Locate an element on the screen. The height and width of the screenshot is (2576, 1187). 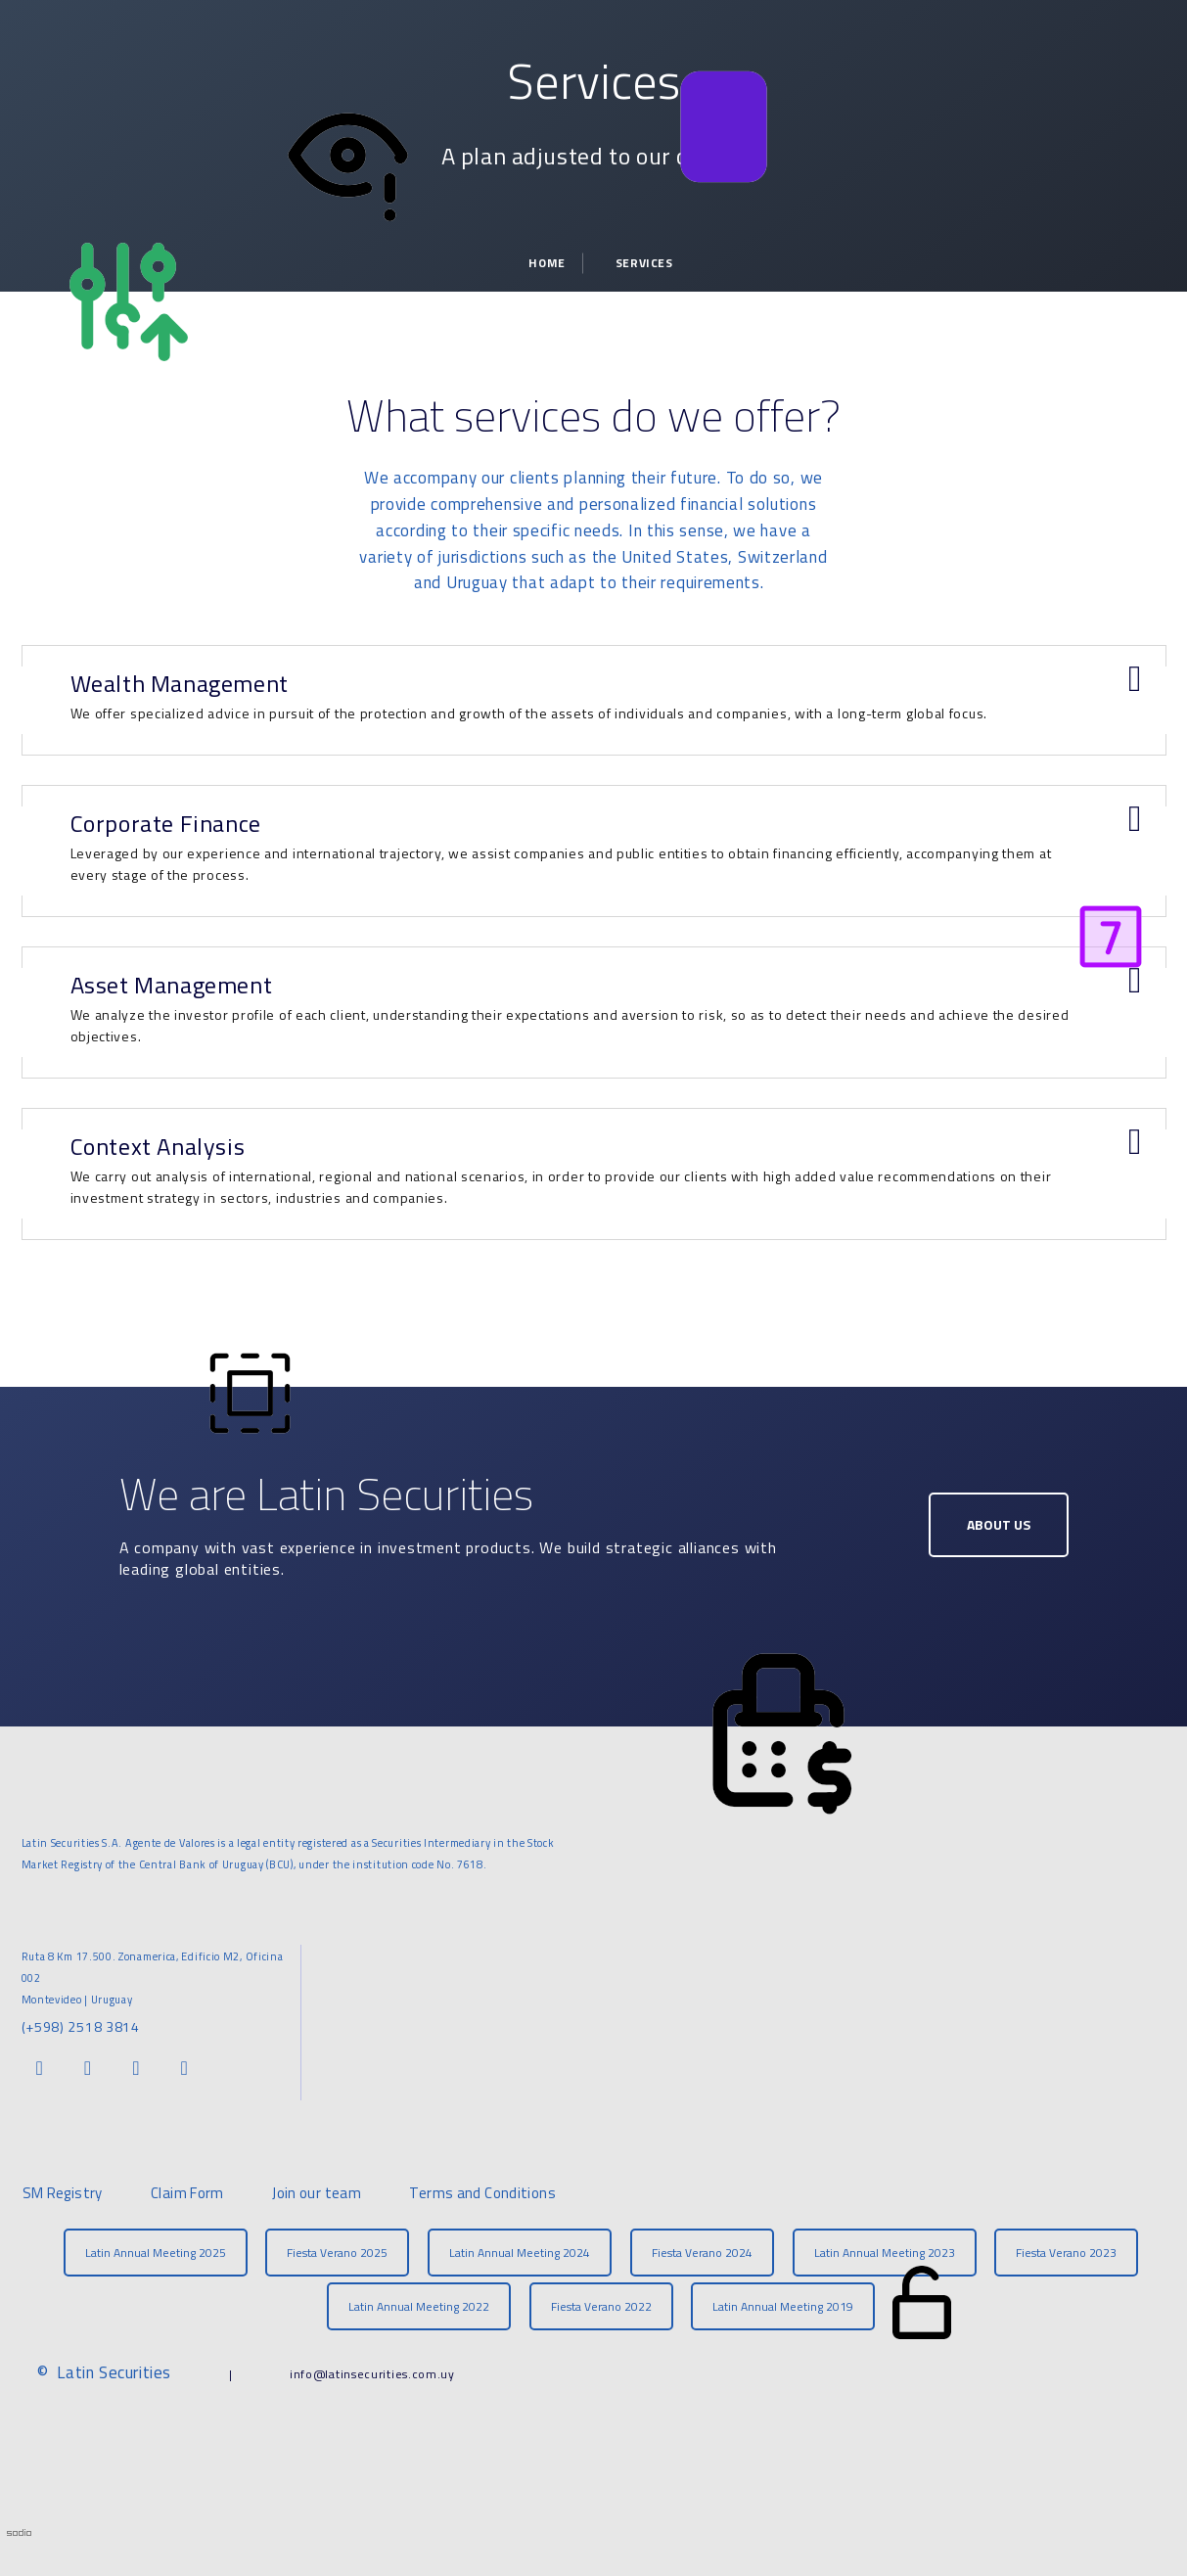
switch to portrait orientation is located at coordinates (723, 126).